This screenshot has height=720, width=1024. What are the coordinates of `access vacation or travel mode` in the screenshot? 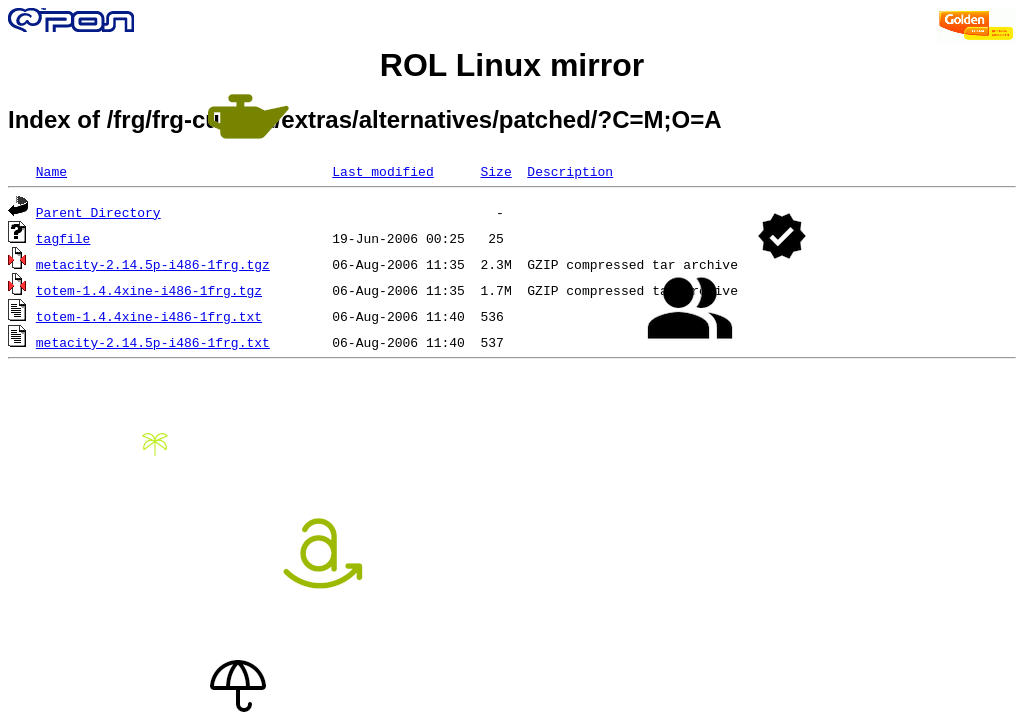 It's located at (155, 444).